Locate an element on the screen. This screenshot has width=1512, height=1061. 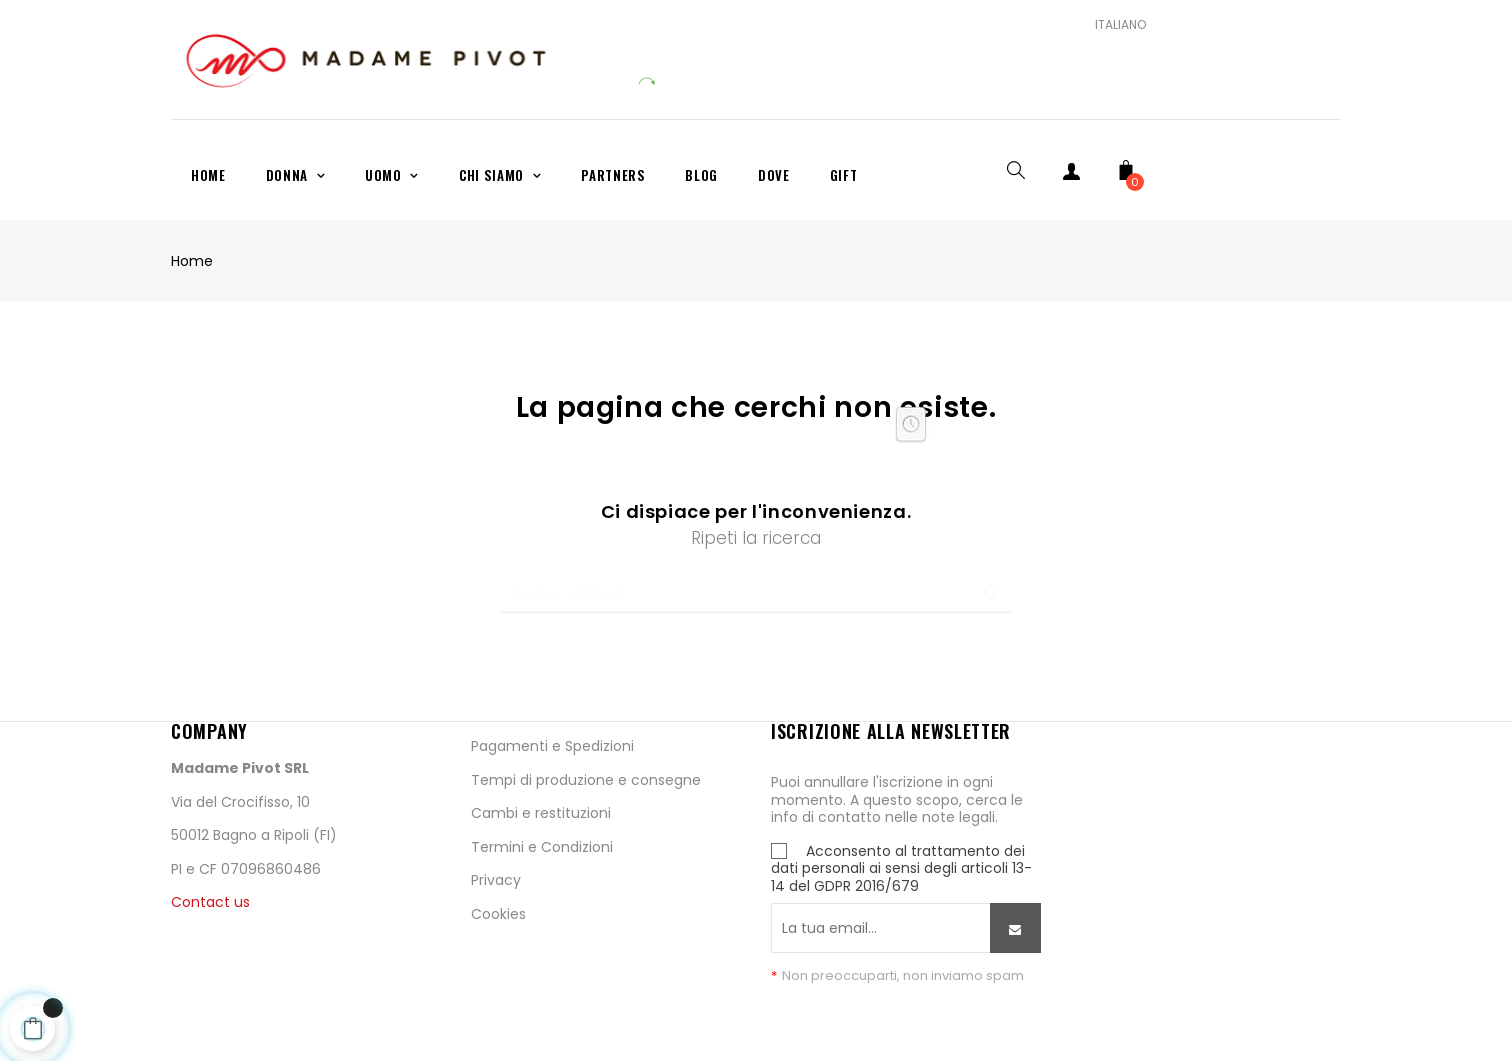
image is currently loading is located at coordinates (911, 424).